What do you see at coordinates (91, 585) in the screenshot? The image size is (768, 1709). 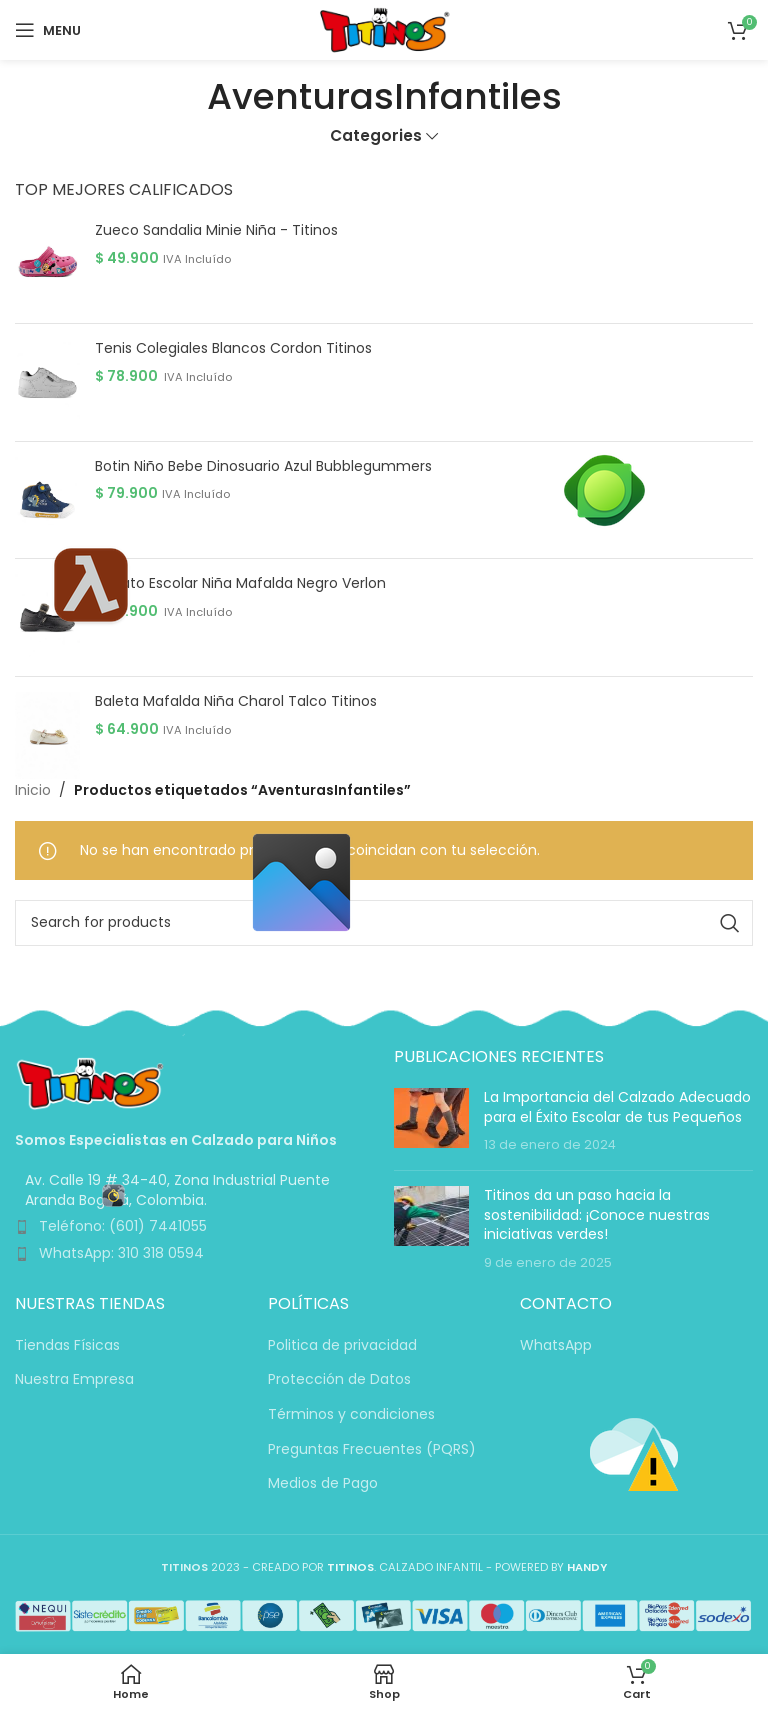 I see `launch half-life: alyx game` at bounding box center [91, 585].